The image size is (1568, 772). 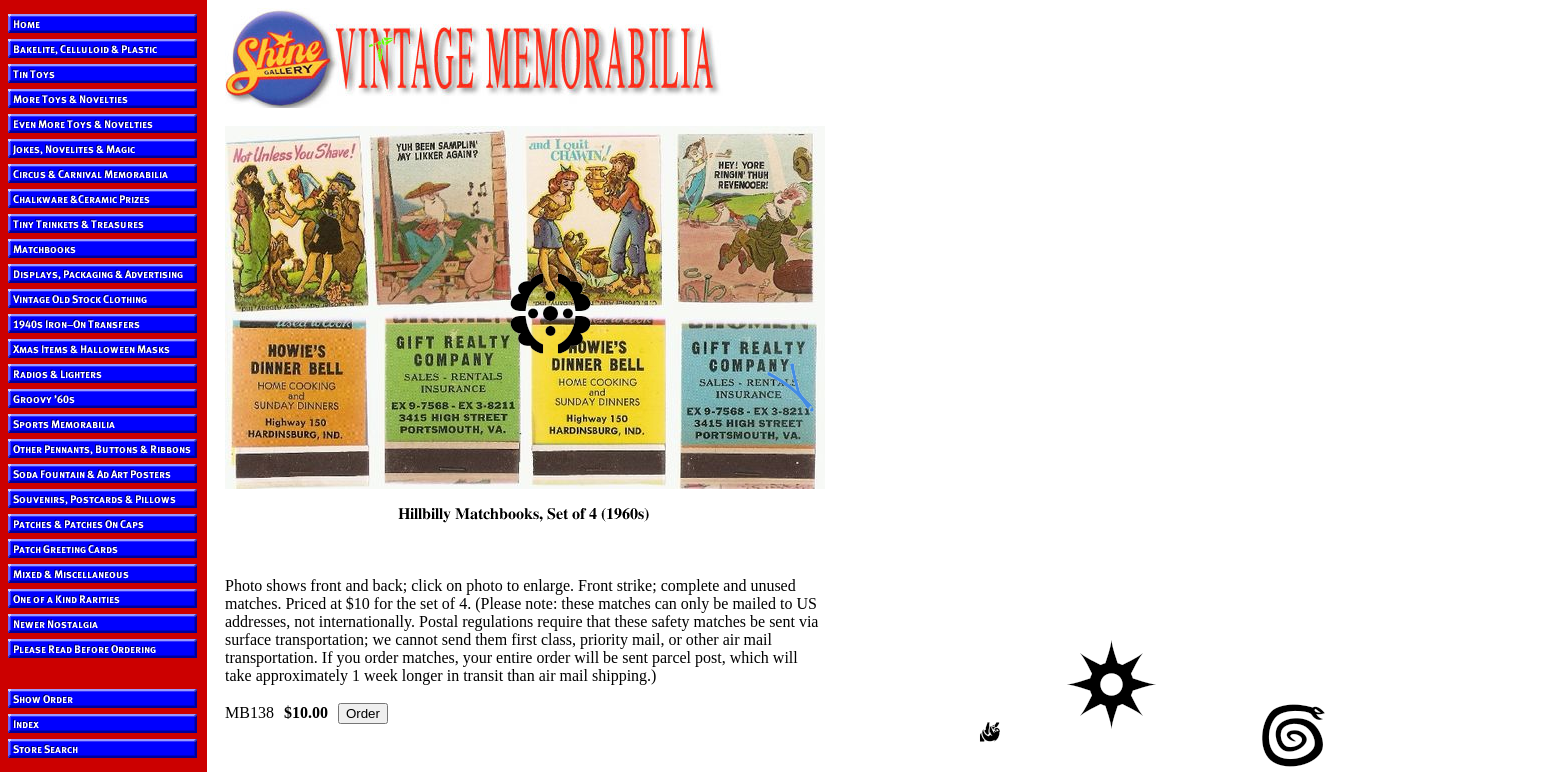 I want to click on equip a spear weapon in your inventory, so click(x=381, y=49).